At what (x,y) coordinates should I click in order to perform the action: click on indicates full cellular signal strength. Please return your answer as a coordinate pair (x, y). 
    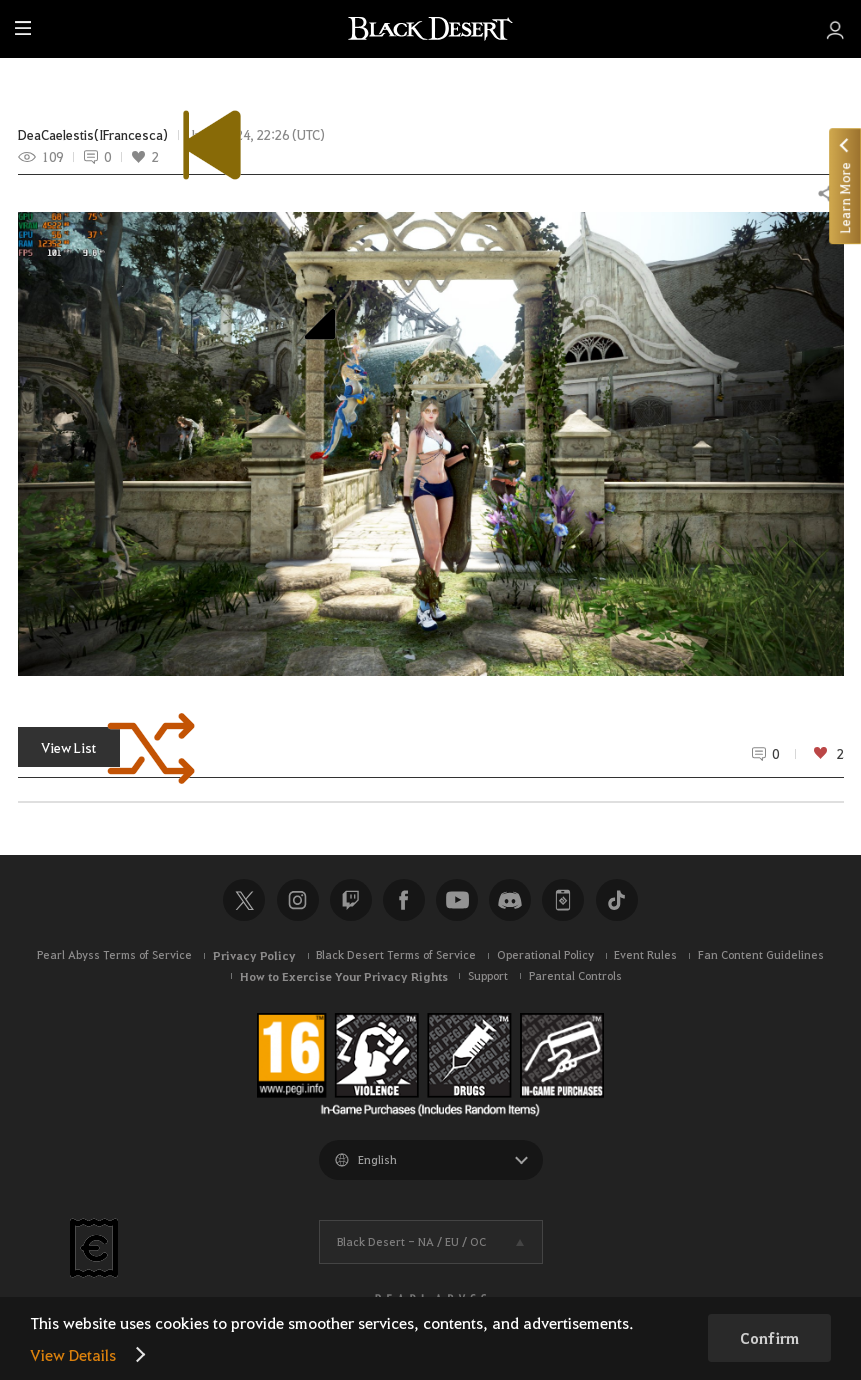
    Looking at the image, I should click on (322, 325).